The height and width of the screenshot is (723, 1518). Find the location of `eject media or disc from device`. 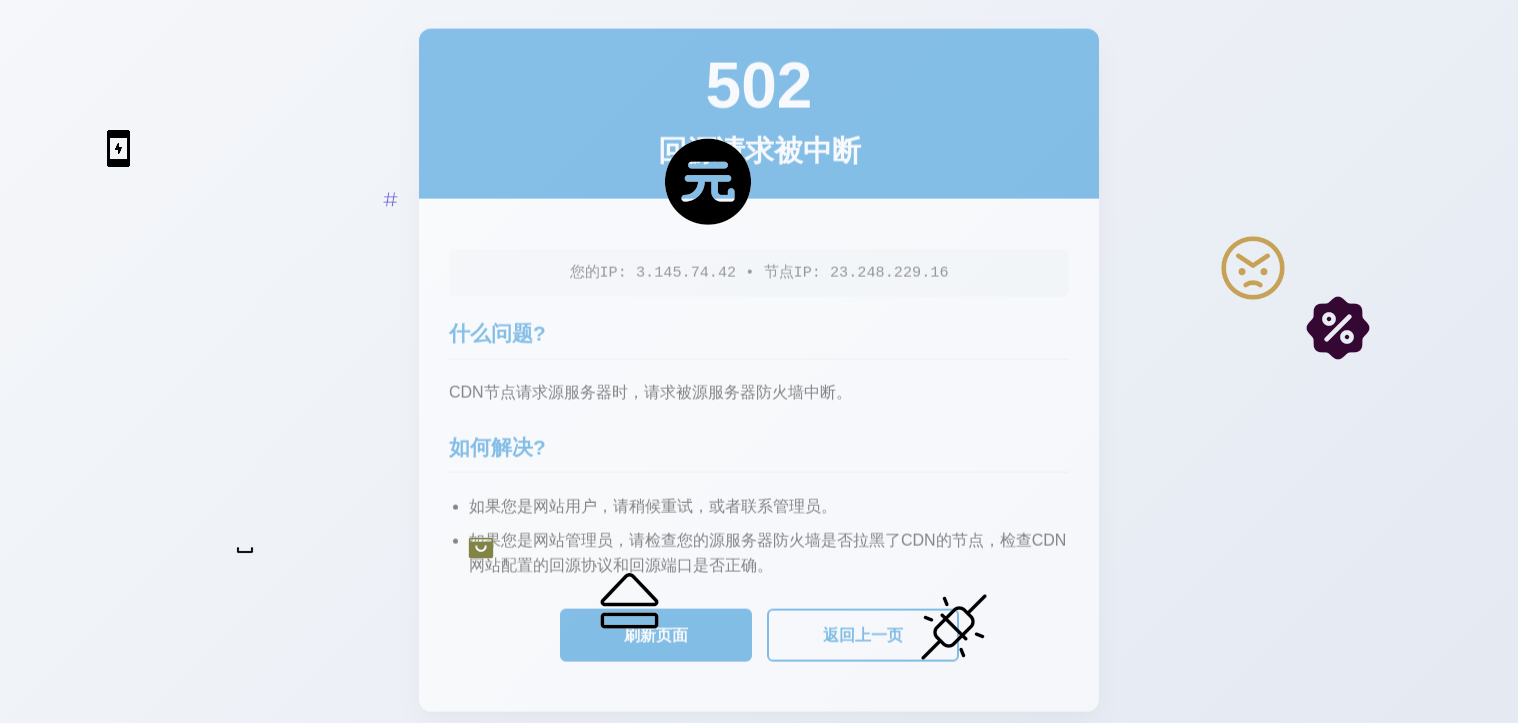

eject media or disc from device is located at coordinates (629, 604).